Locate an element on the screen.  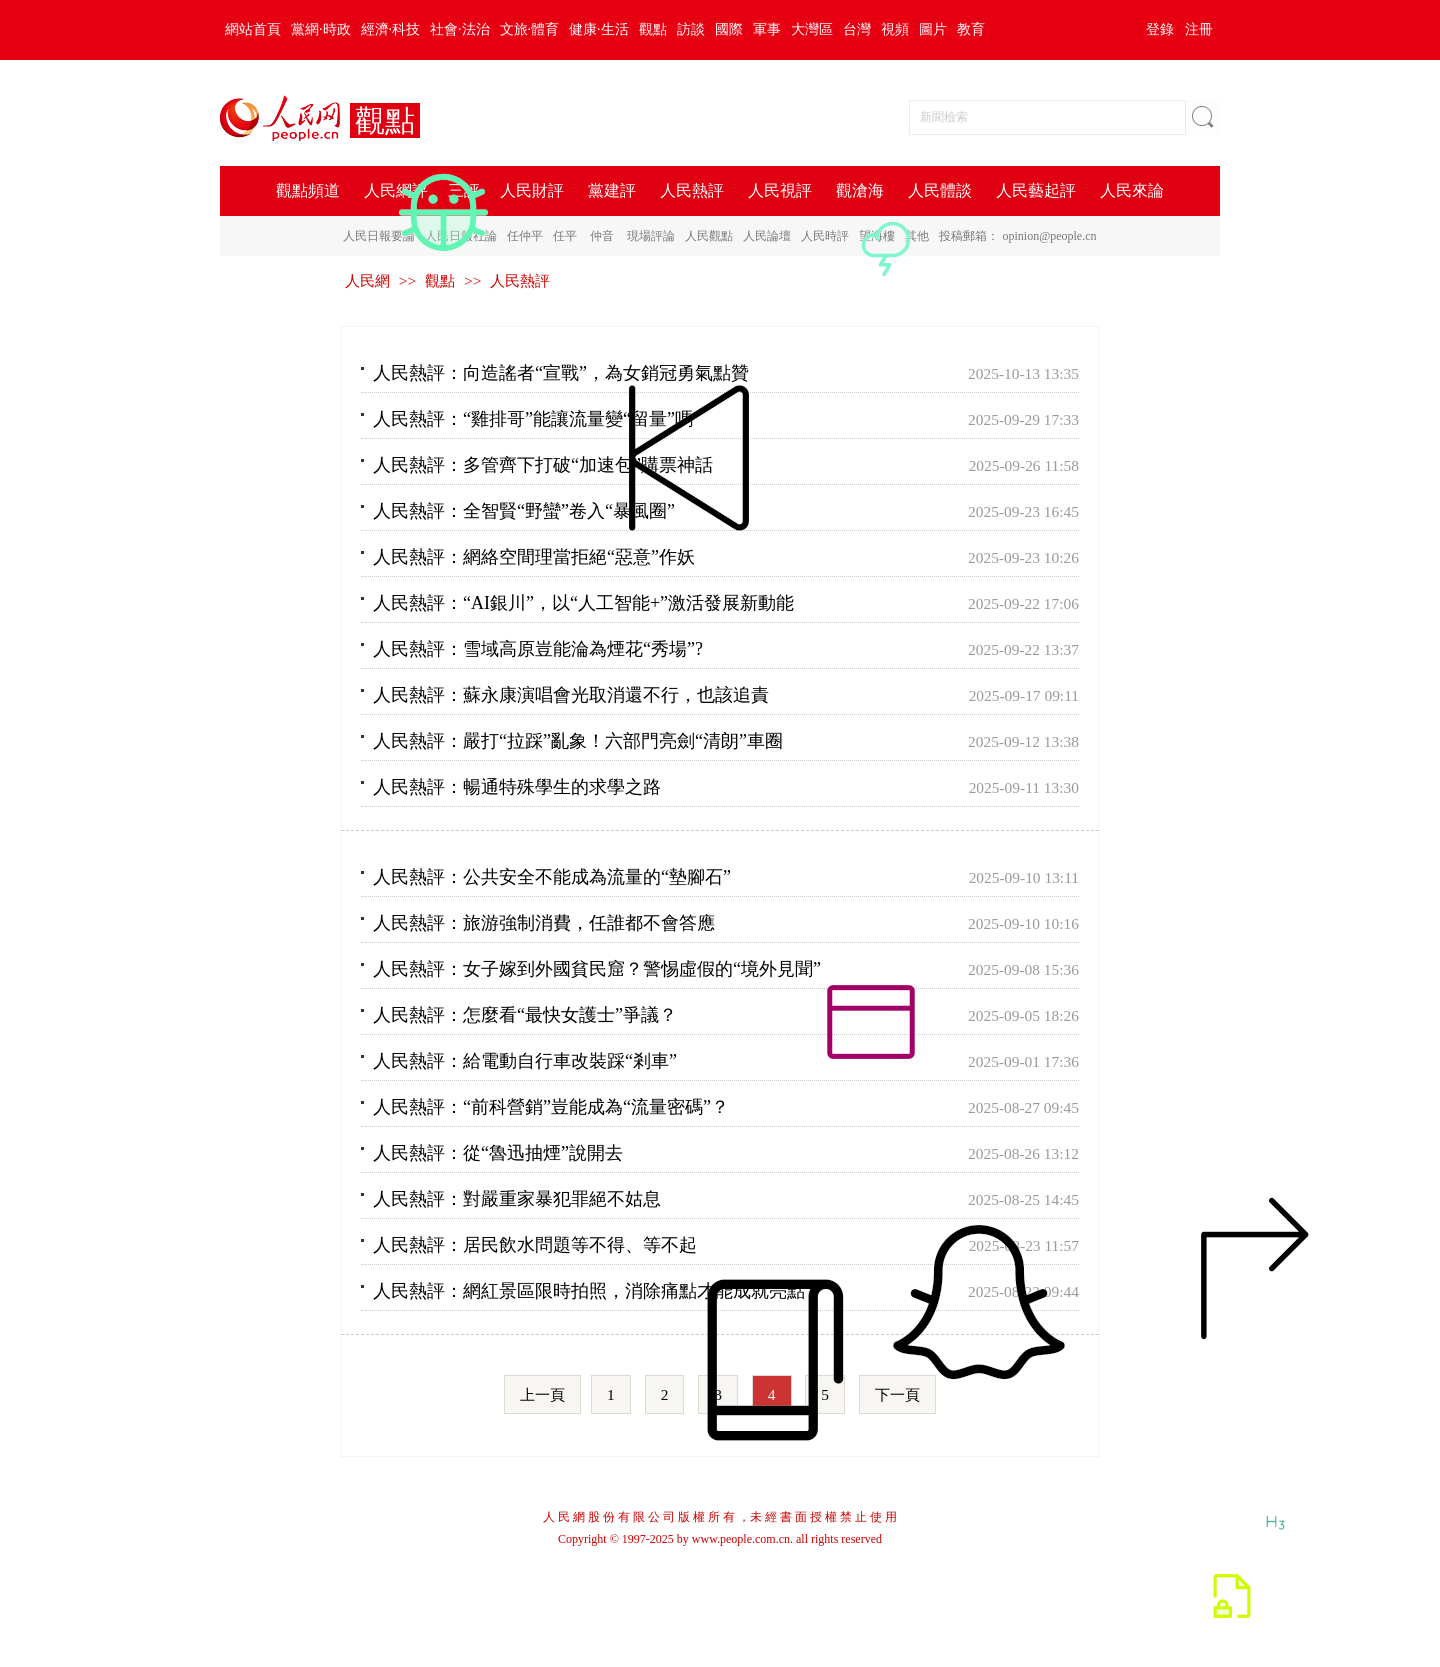
redirect or forward content is located at coordinates (1243, 1268).